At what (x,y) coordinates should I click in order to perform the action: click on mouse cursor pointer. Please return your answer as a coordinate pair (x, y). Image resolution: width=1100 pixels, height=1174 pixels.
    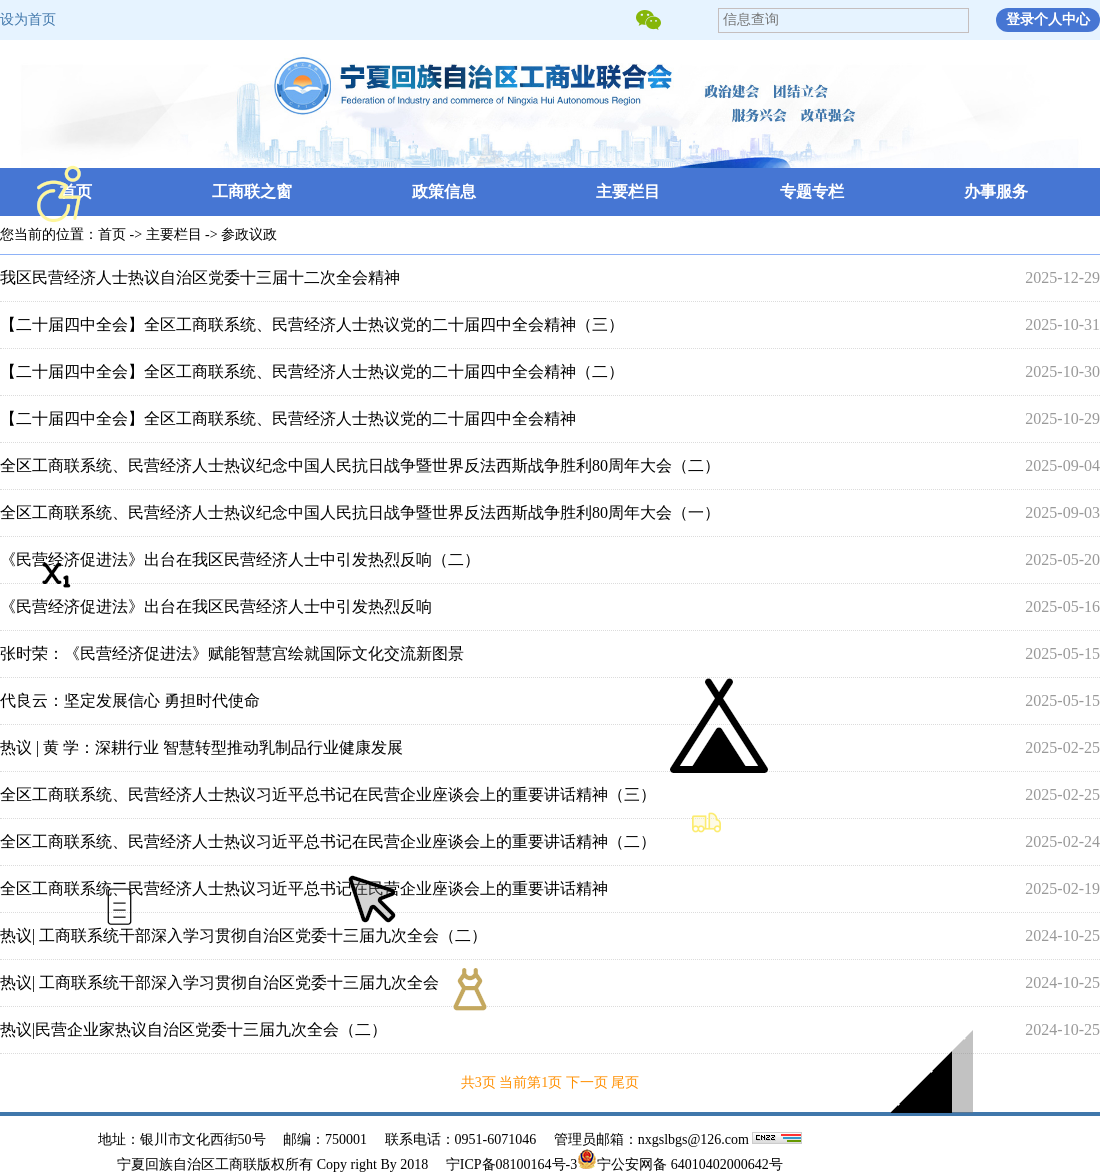
    Looking at the image, I should click on (372, 899).